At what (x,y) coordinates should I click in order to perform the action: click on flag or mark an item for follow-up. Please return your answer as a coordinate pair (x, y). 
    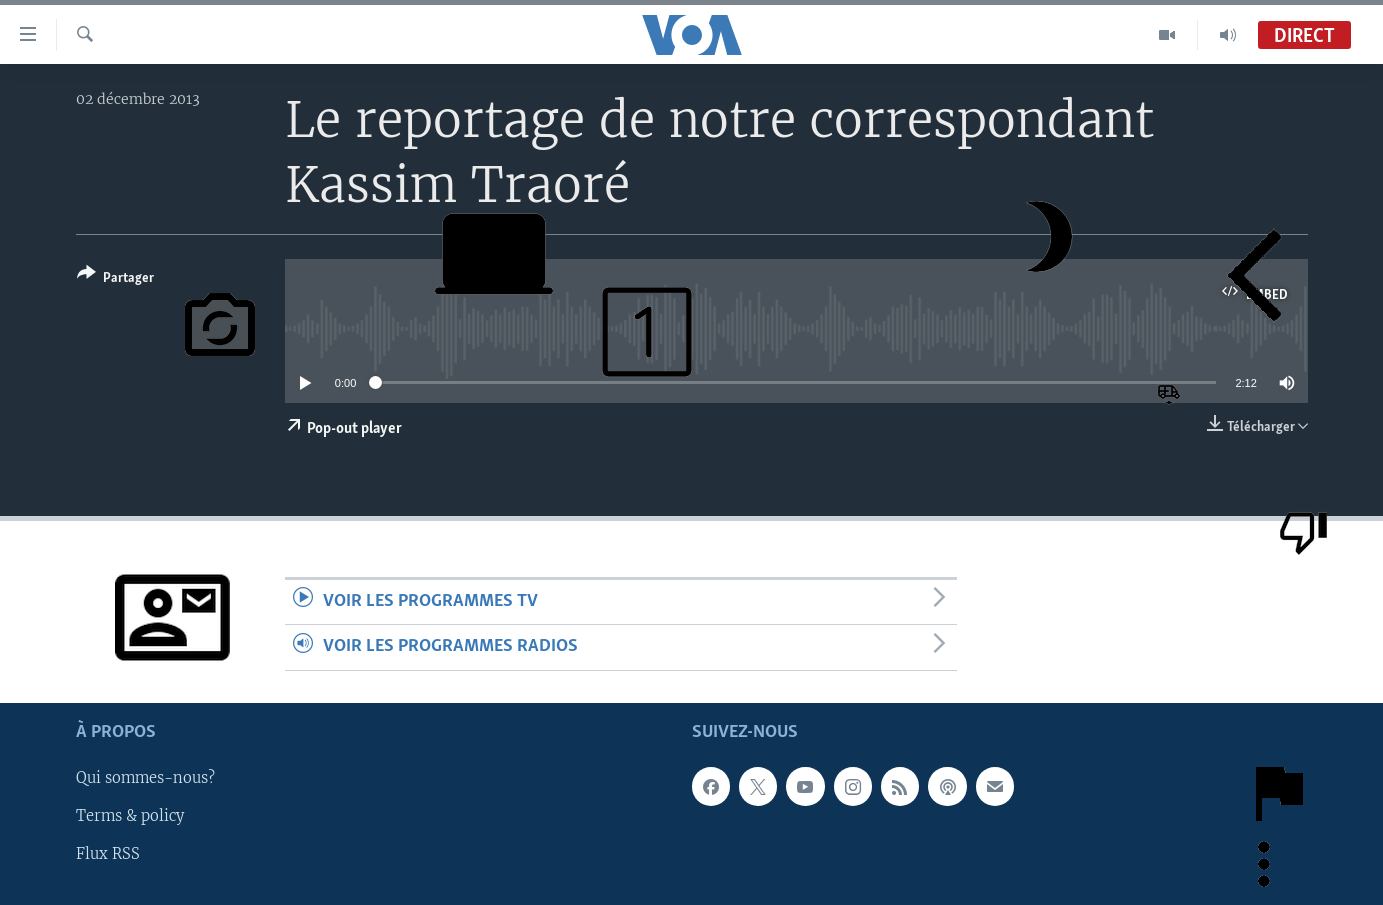
    Looking at the image, I should click on (1278, 792).